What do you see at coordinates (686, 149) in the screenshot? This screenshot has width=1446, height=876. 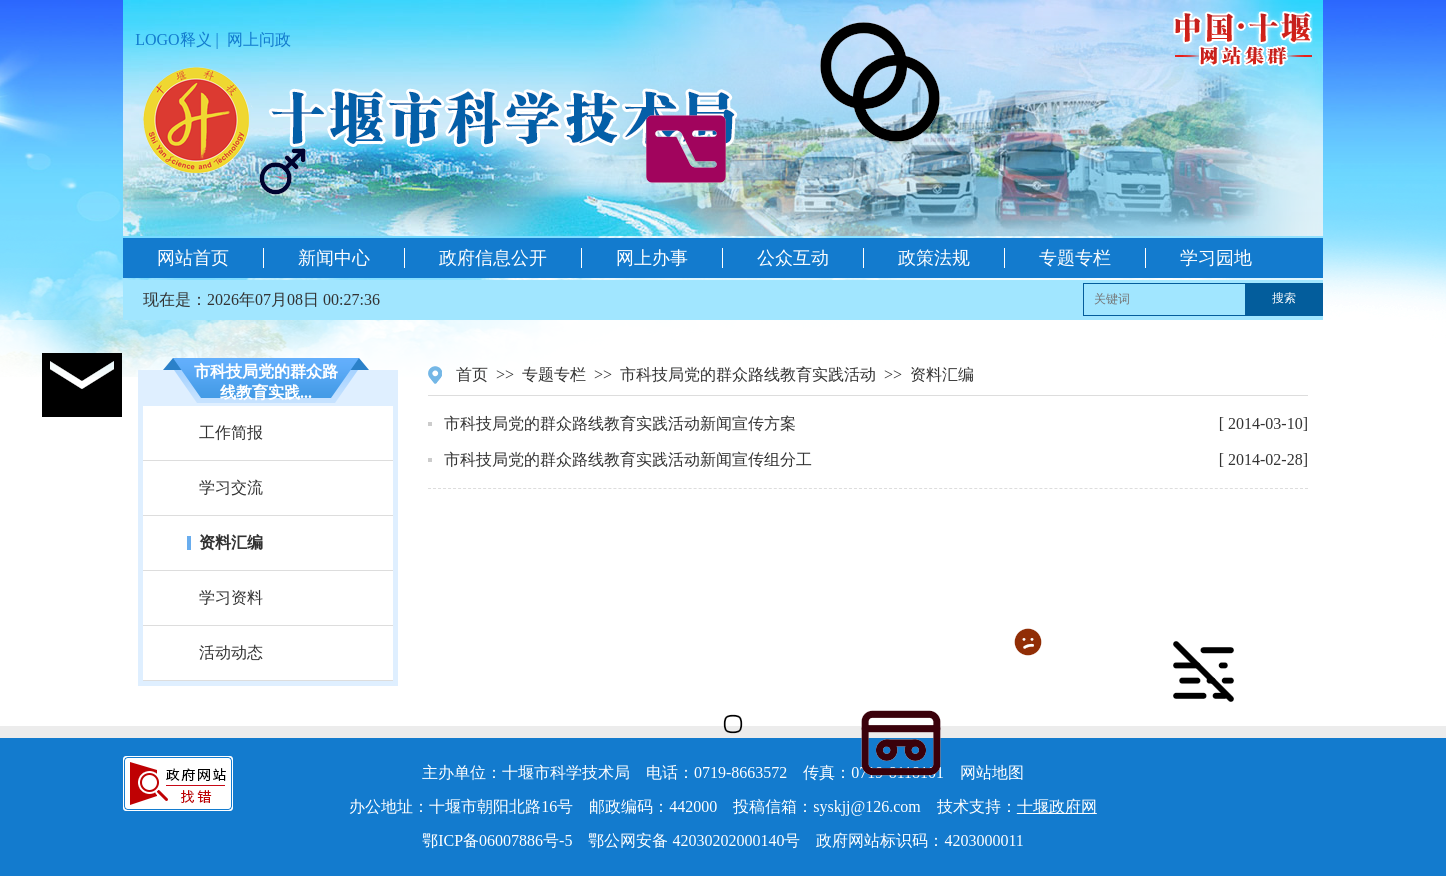 I see `keyboard option/alt key symbol` at bounding box center [686, 149].